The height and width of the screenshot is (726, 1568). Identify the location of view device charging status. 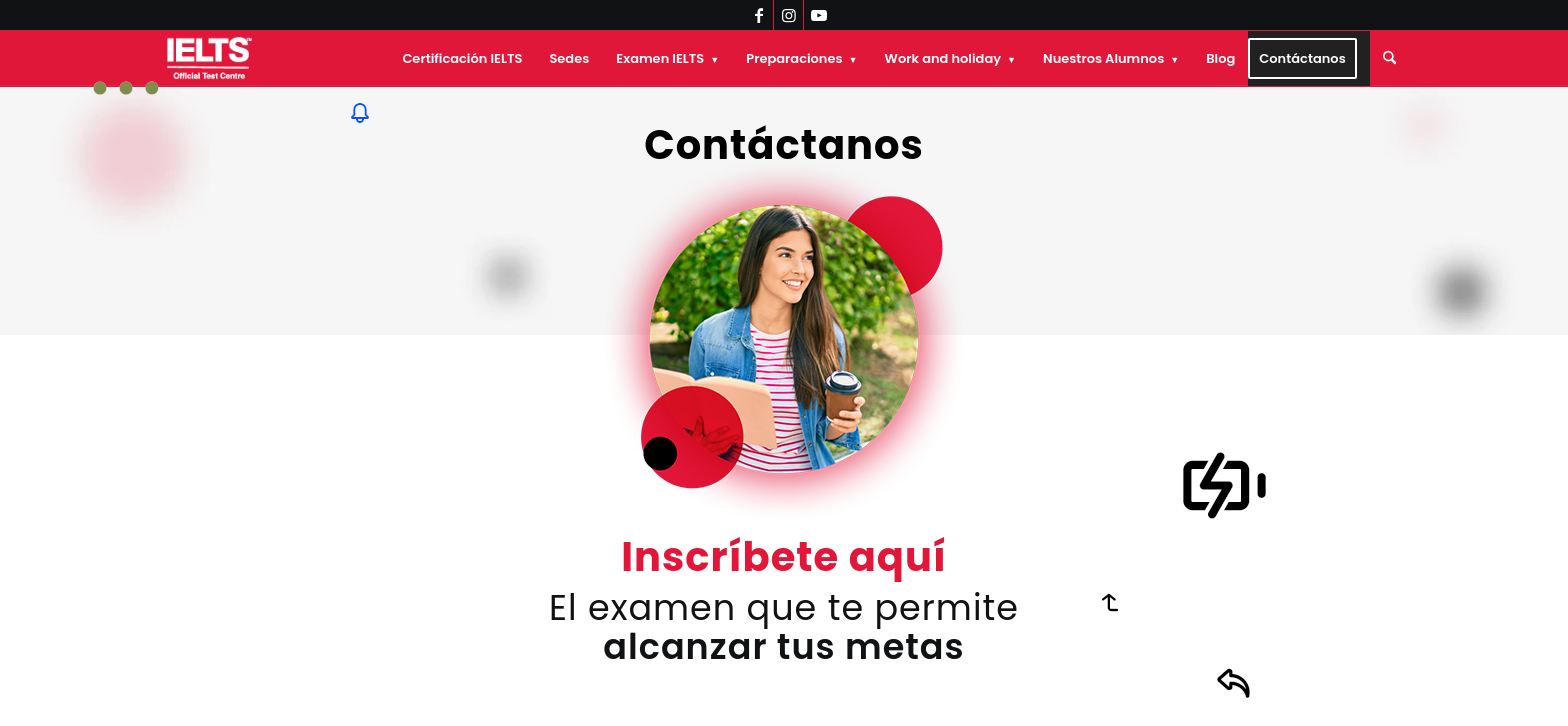
(1224, 485).